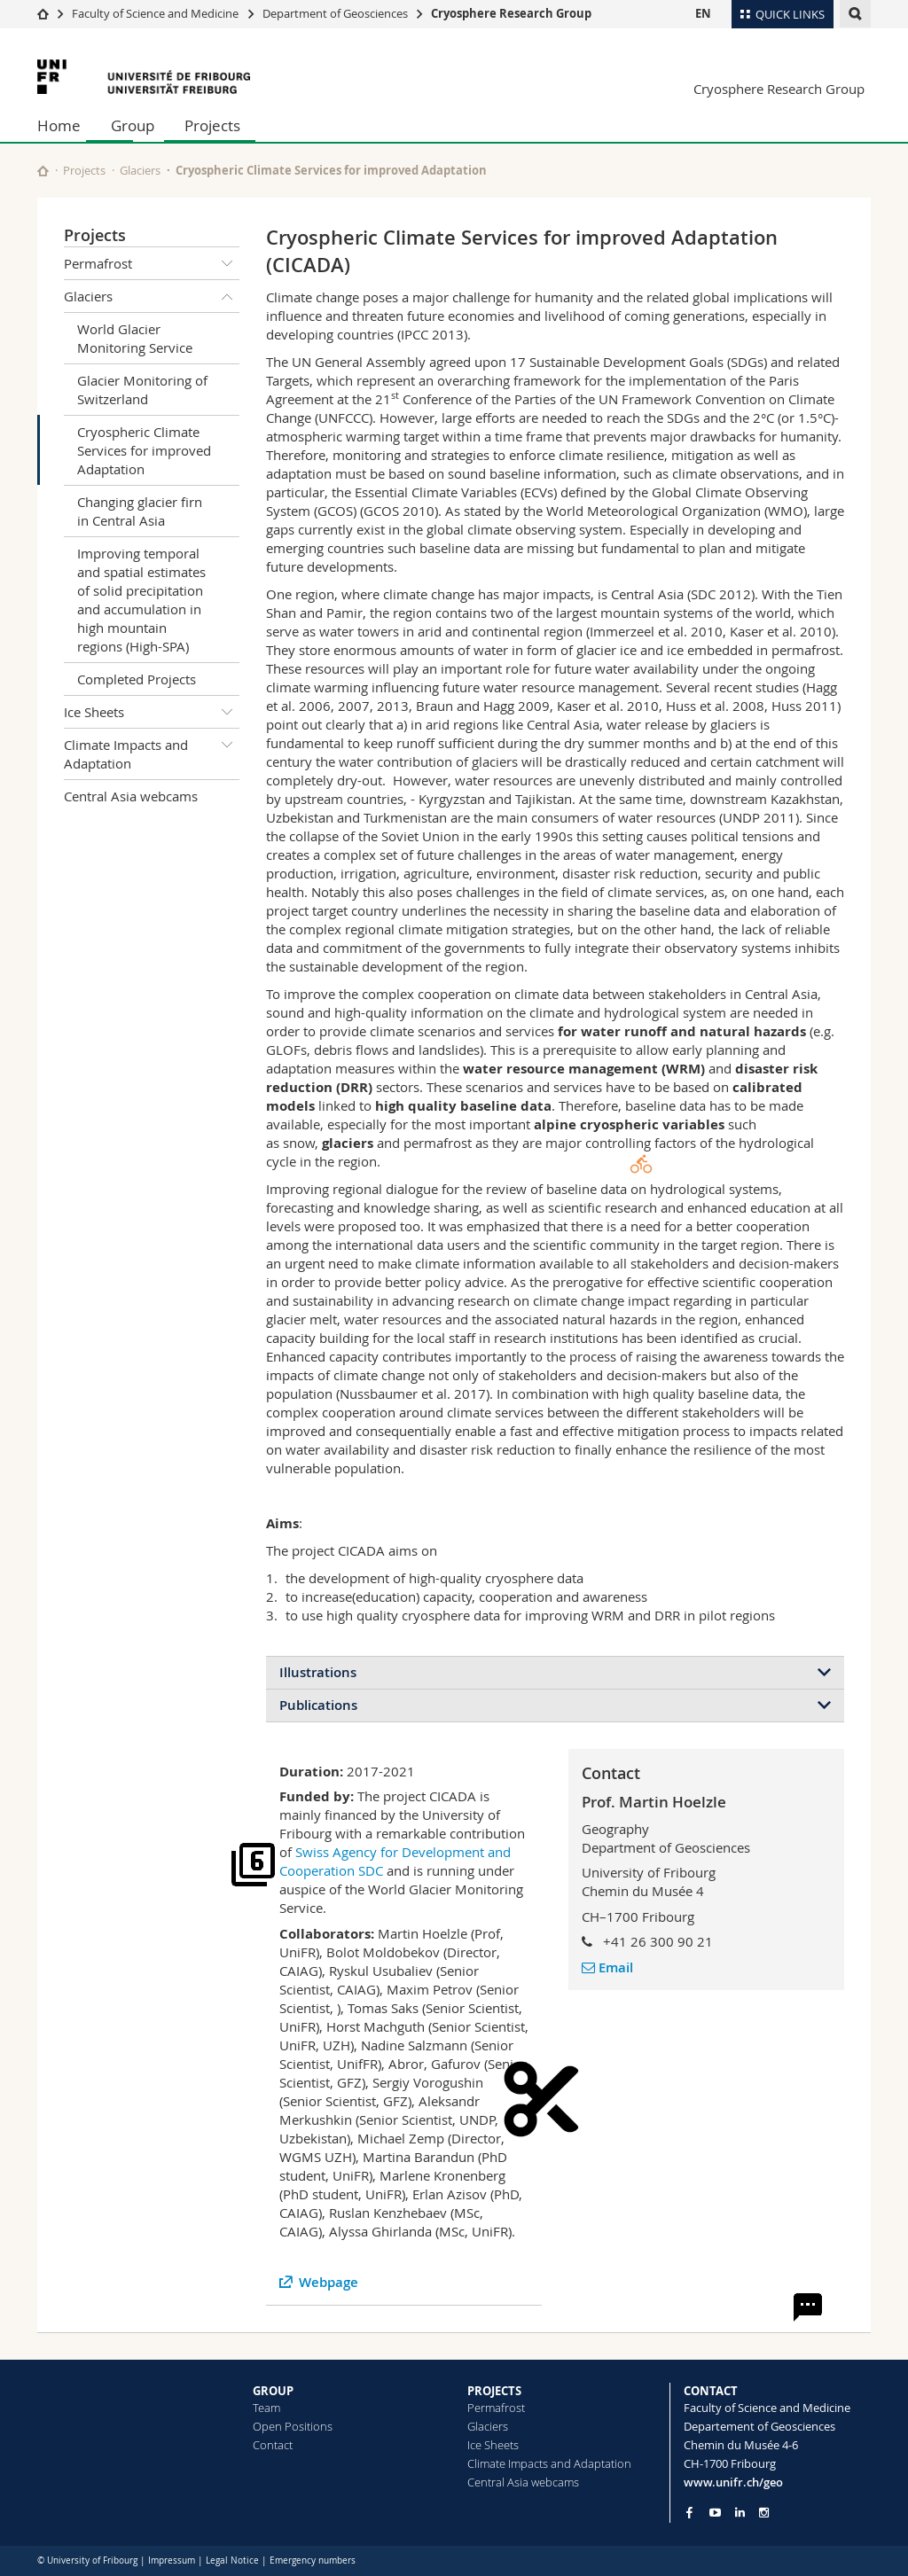  What do you see at coordinates (253, 1864) in the screenshot?
I see `indicates 6 items selected or filtered` at bounding box center [253, 1864].